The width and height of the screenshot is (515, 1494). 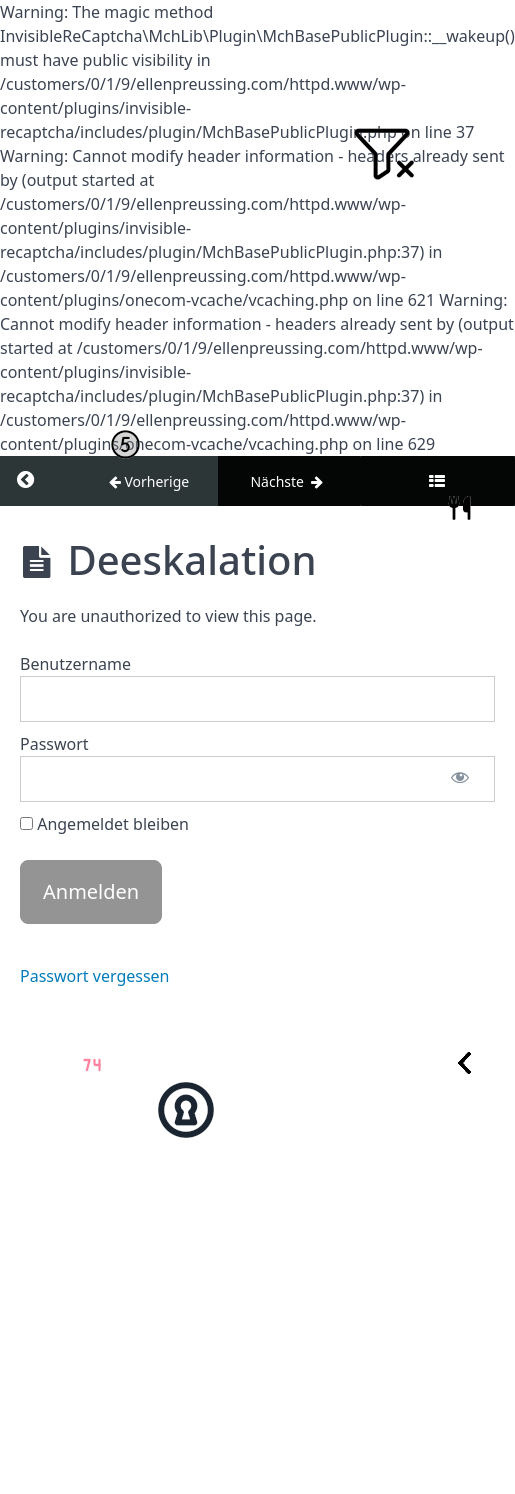 What do you see at coordinates (382, 152) in the screenshot?
I see `clear all active filters` at bounding box center [382, 152].